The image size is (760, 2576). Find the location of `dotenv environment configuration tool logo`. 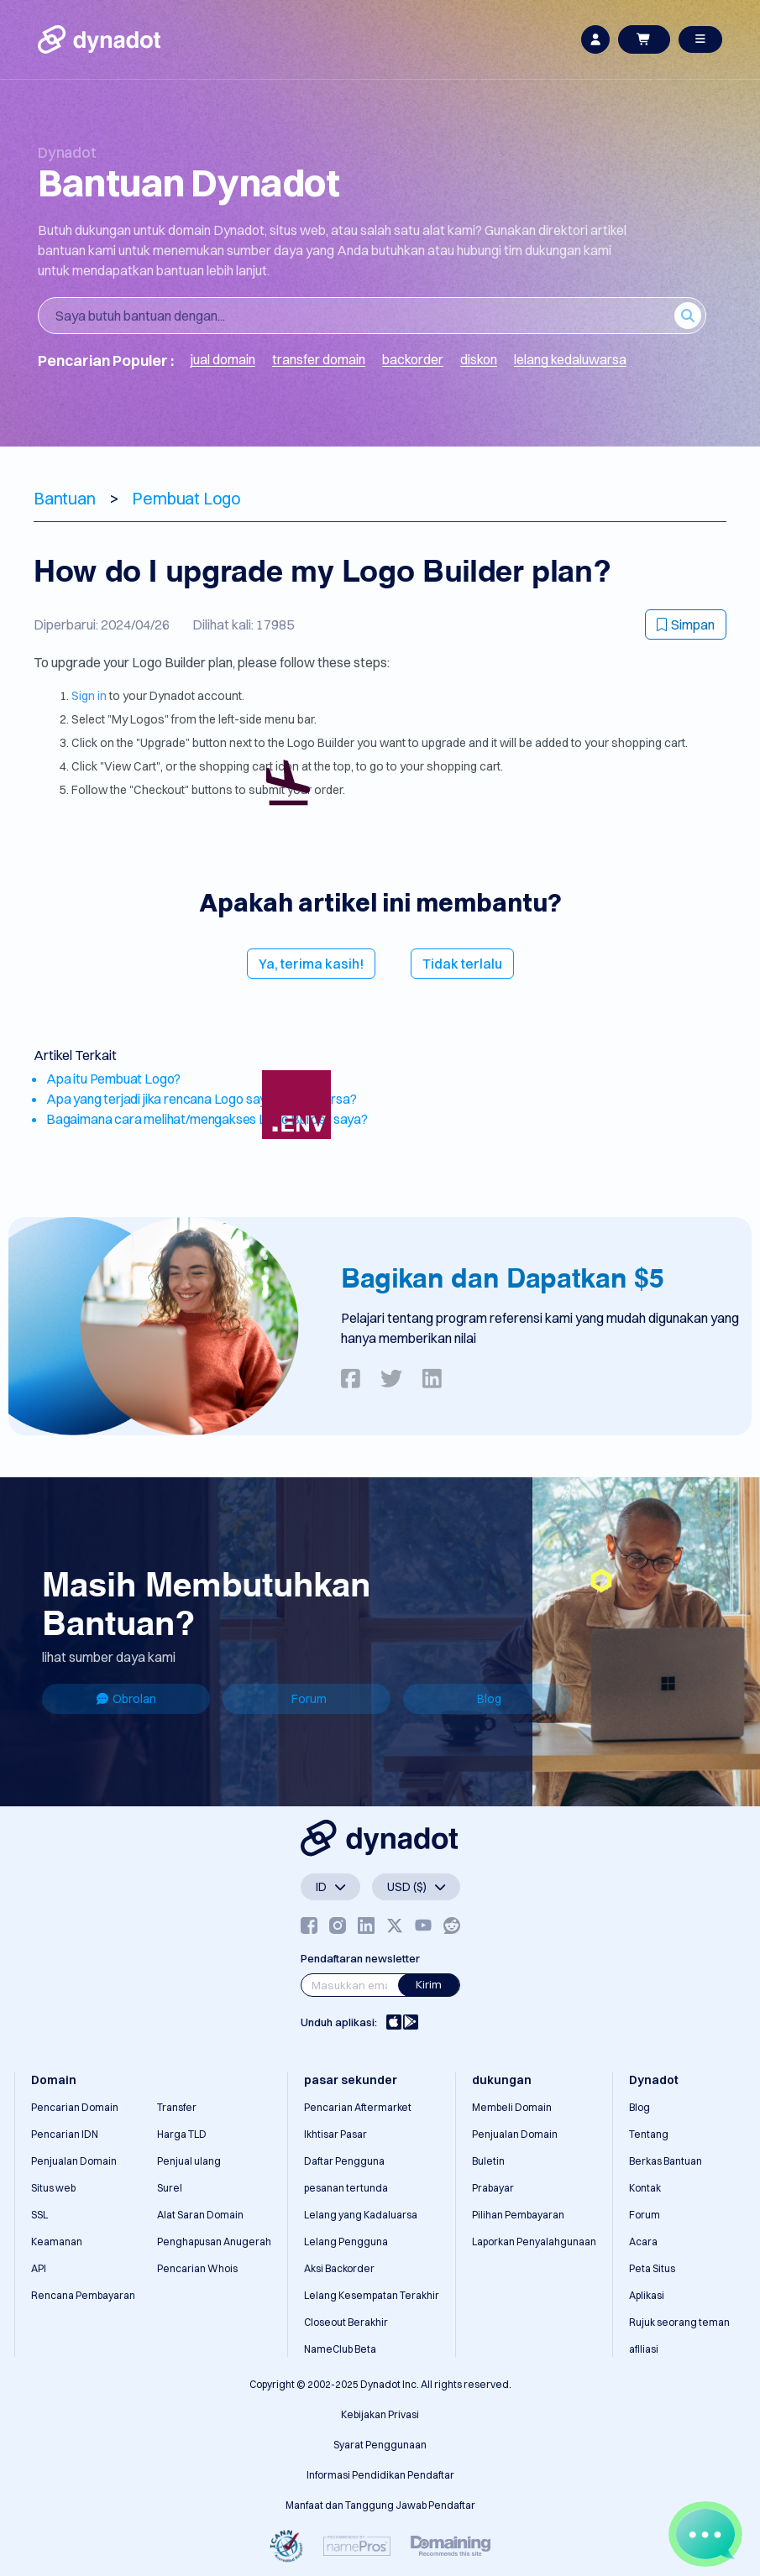

dotenv environment configuration tool logo is located at coordinates (296, 1105).